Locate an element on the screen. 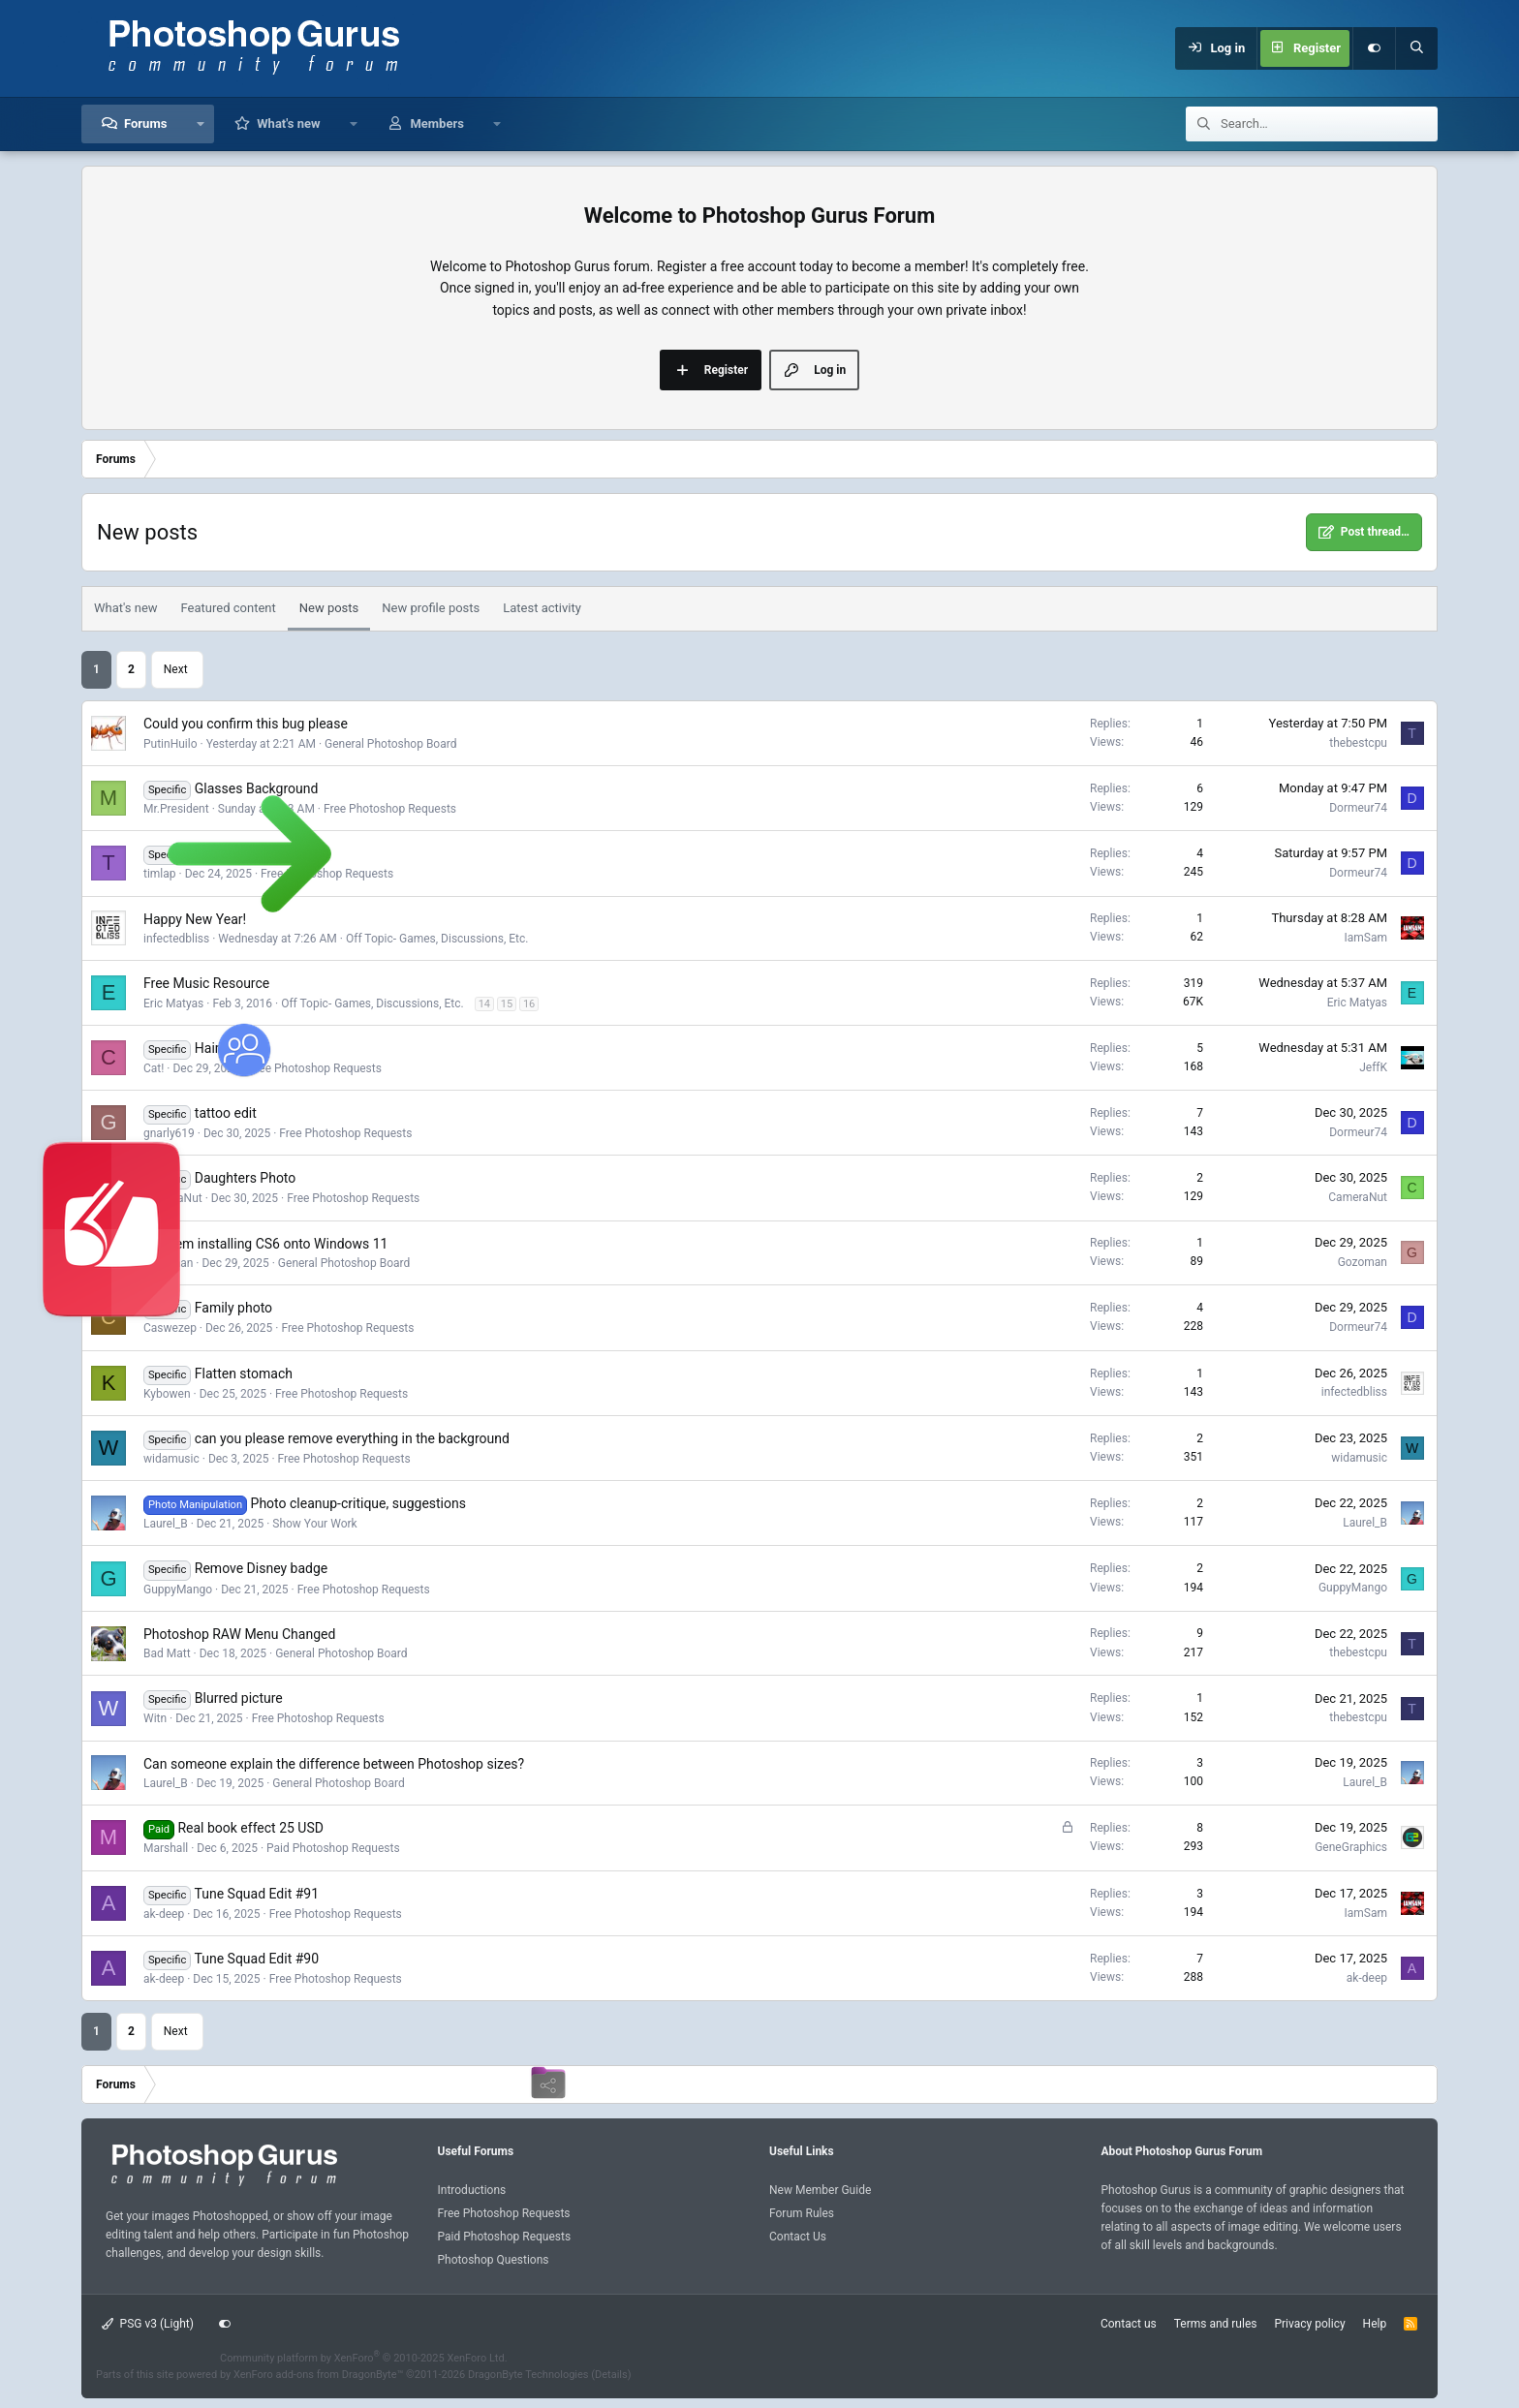 The height and width of the screenshot is (2408, 1519). move a file or folder to a new location is located at coordinates (249, 853).